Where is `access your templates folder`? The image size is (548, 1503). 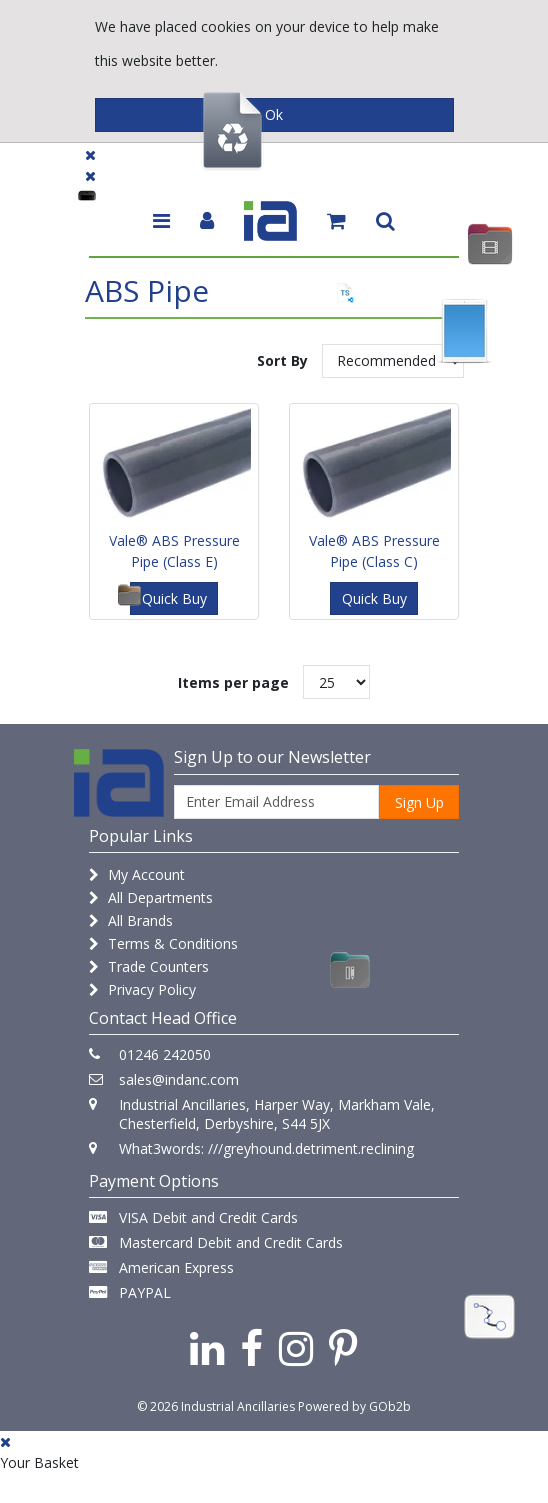
access your templates folder is located at coordinates (350, 970).